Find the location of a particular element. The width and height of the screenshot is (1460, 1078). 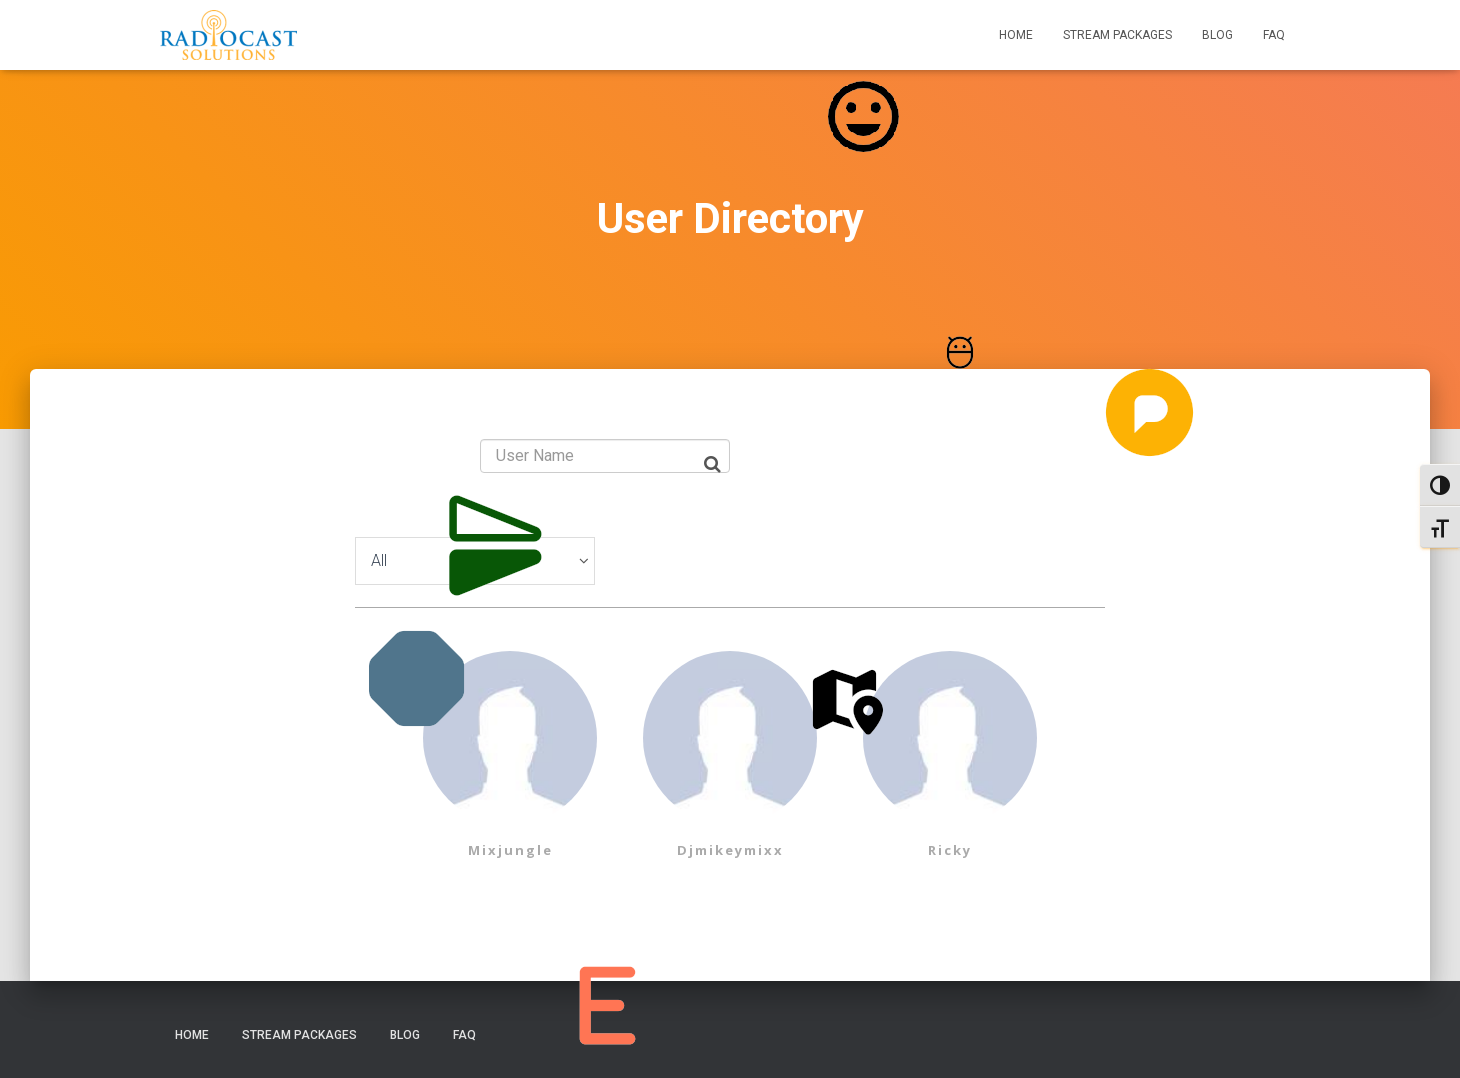

open the pixelfed app is located at coordinates (1149, 412).